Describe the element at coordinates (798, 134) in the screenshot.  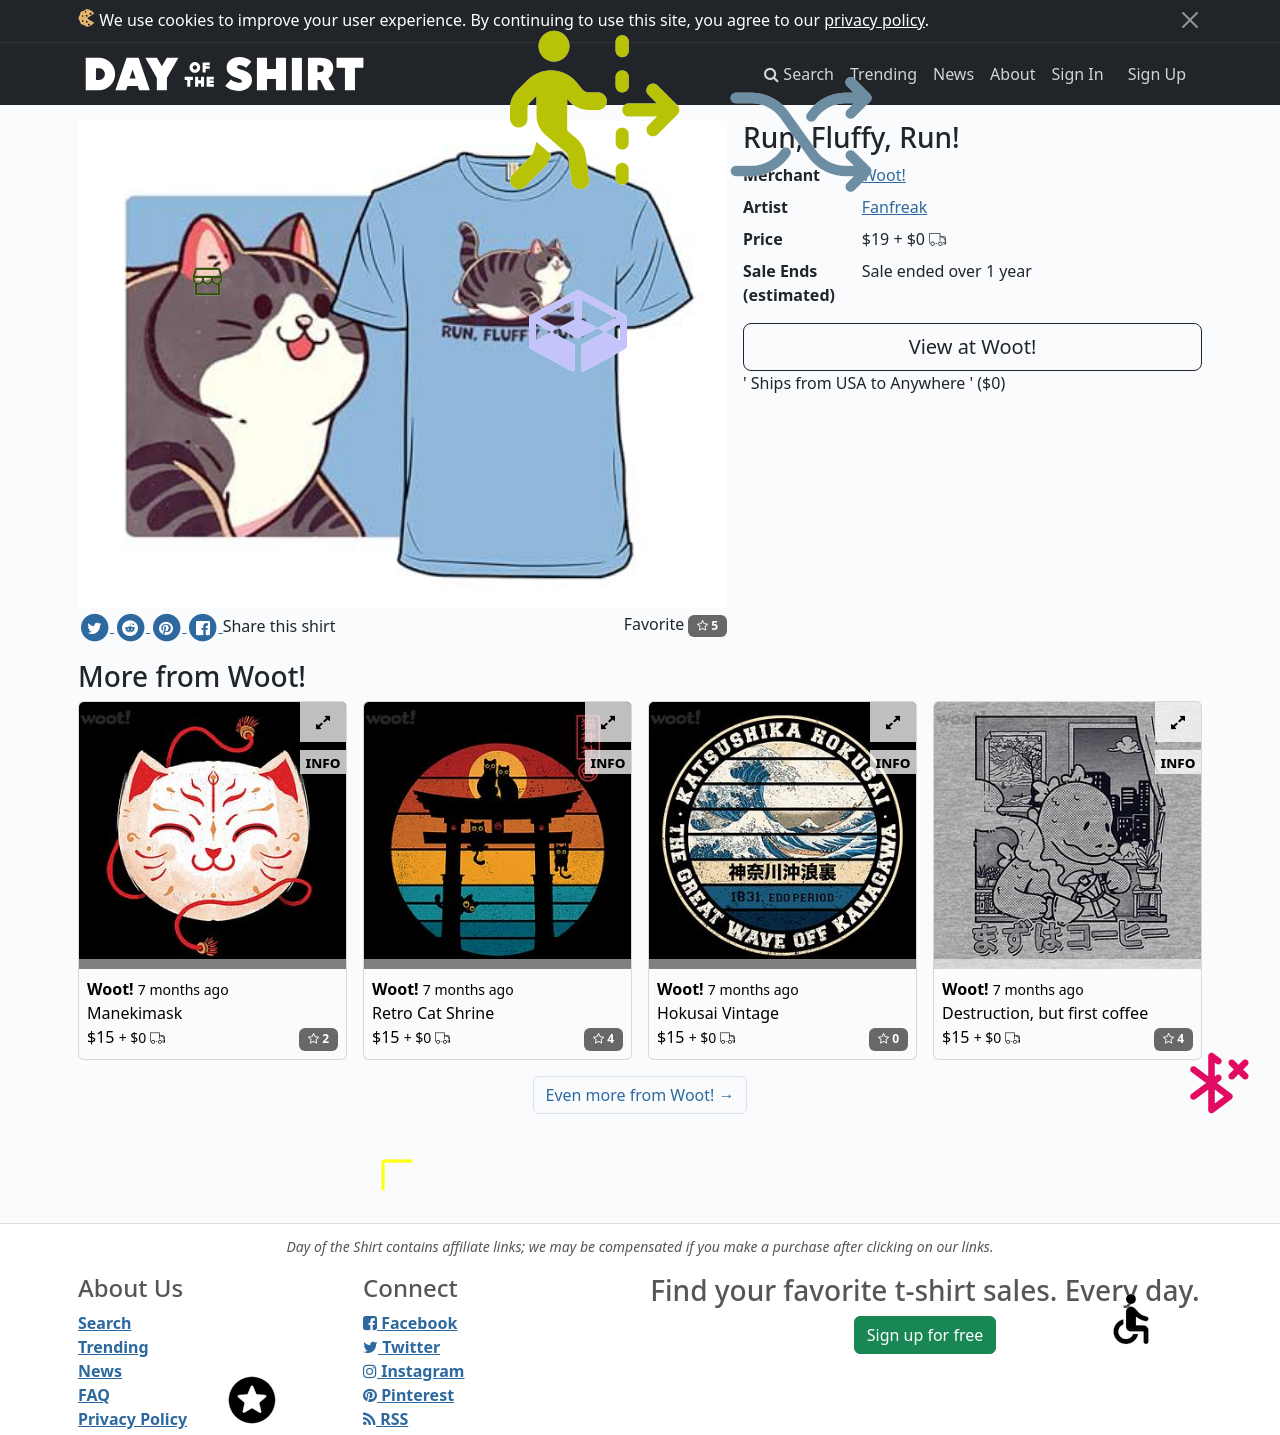
I see `shuffle playlist or queue` at that location.